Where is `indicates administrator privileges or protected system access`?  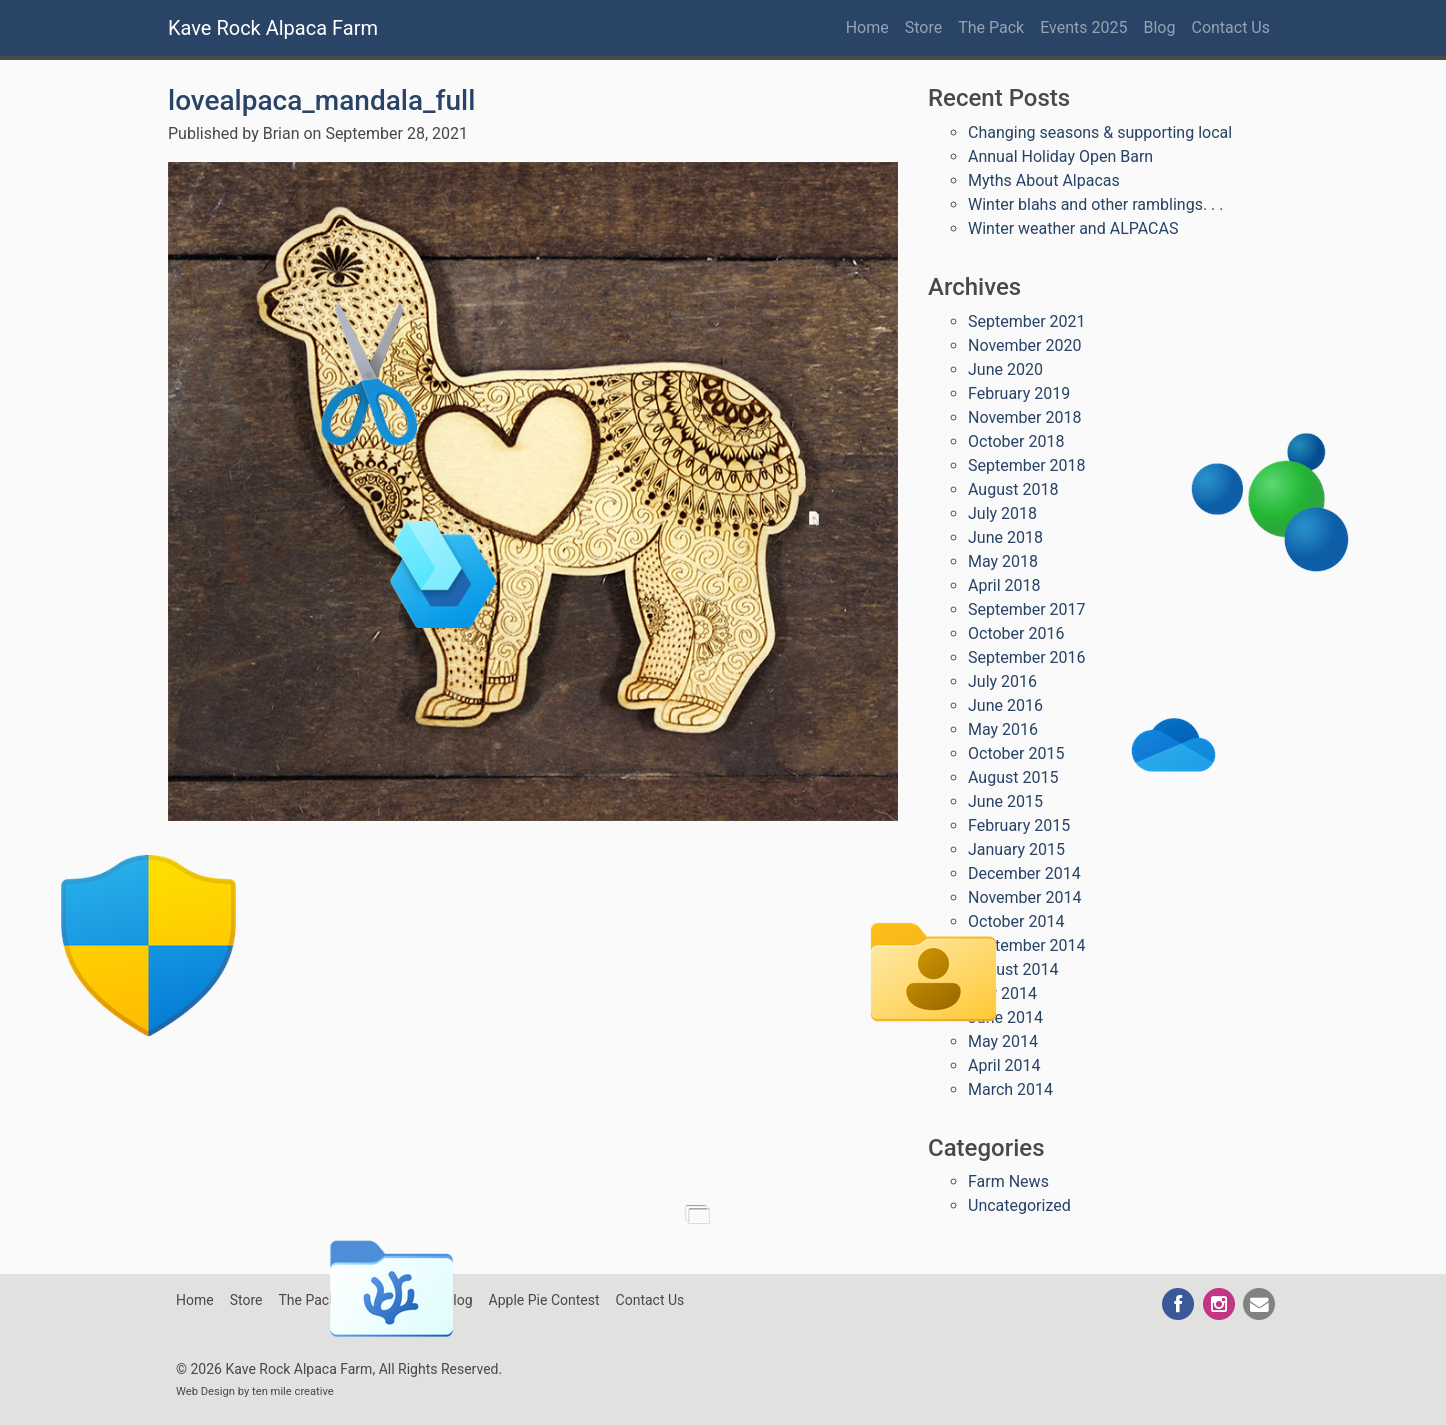
indicates administrator privileges or protected system access is located at coordinates (148, 945).